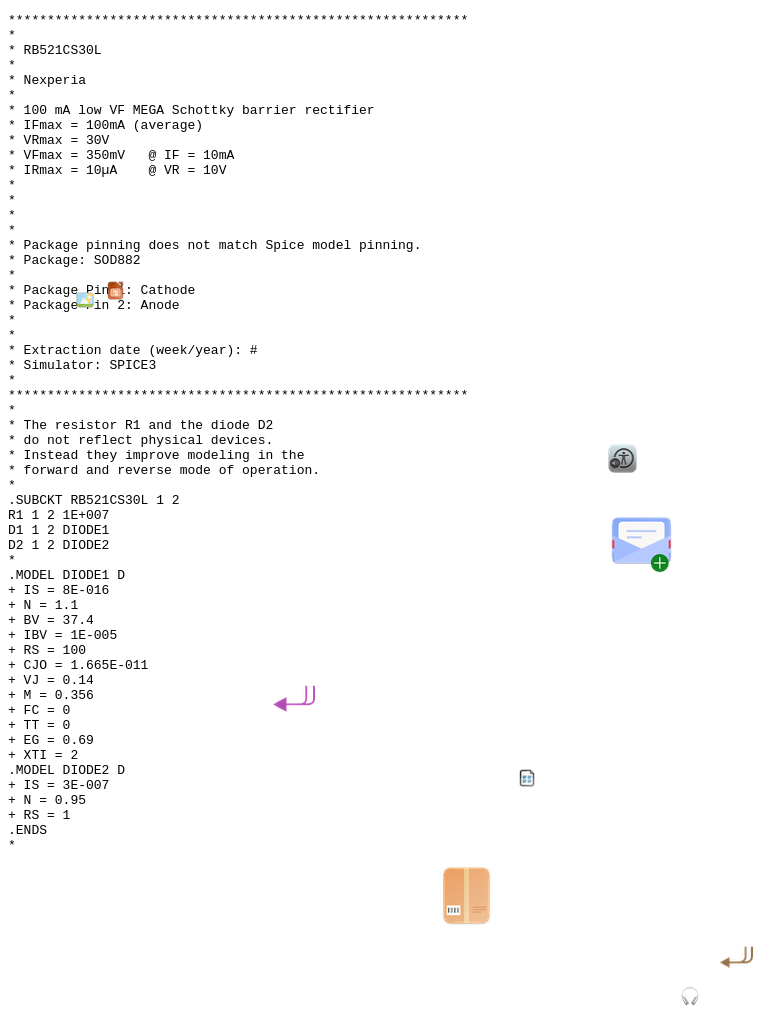 The height and width of the screenshot is (1034, 768). What do you see at coordinates (622, 458) in the screenshot?
I see `open voiceover accessibility settings` at bounding box center [622, 458].